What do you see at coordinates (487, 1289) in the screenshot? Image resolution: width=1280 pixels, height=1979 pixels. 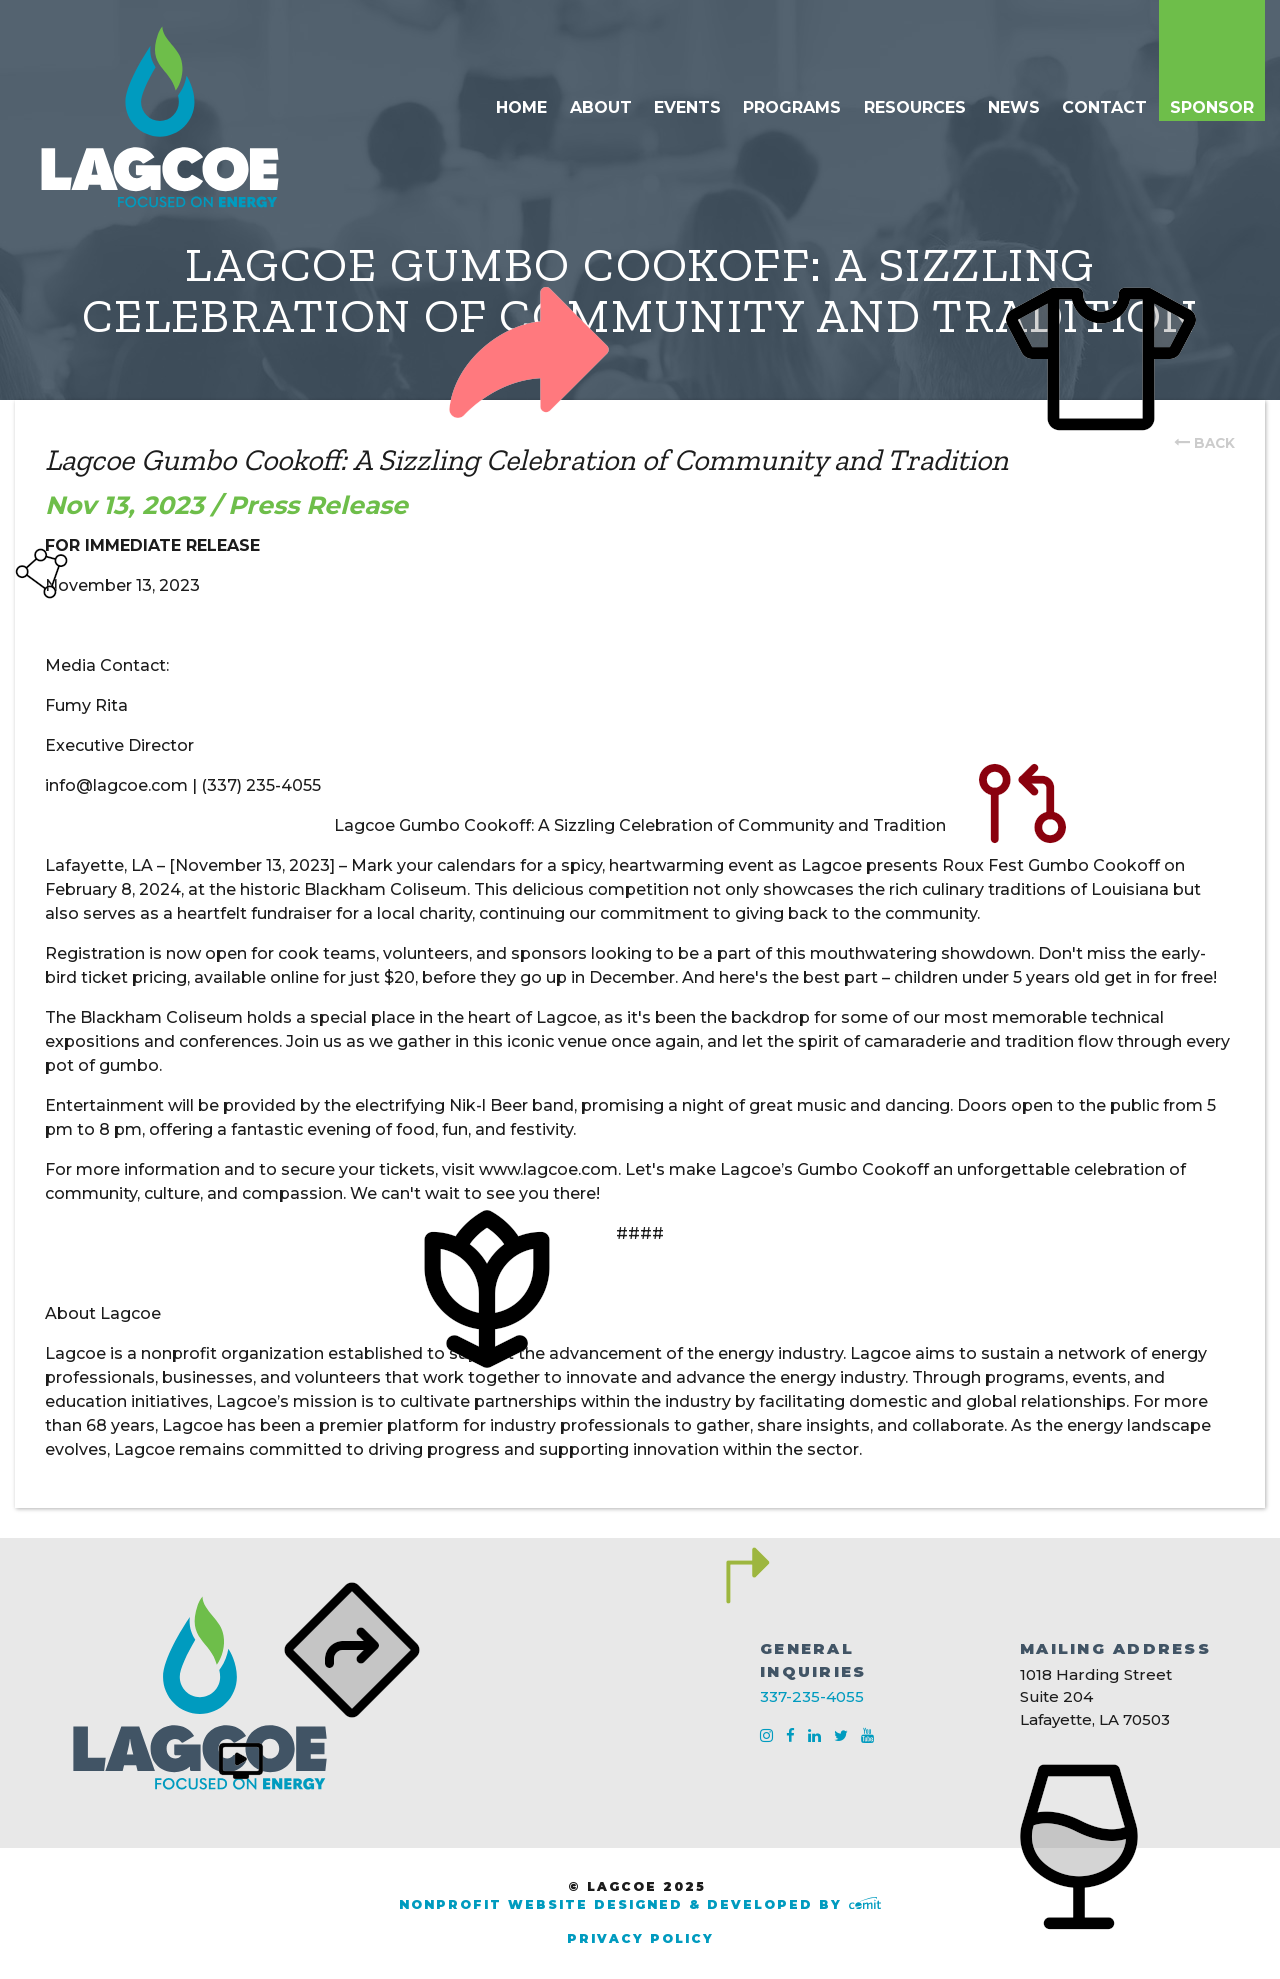 I see `access garden or plant care features` at bounding box center [487, 1289].